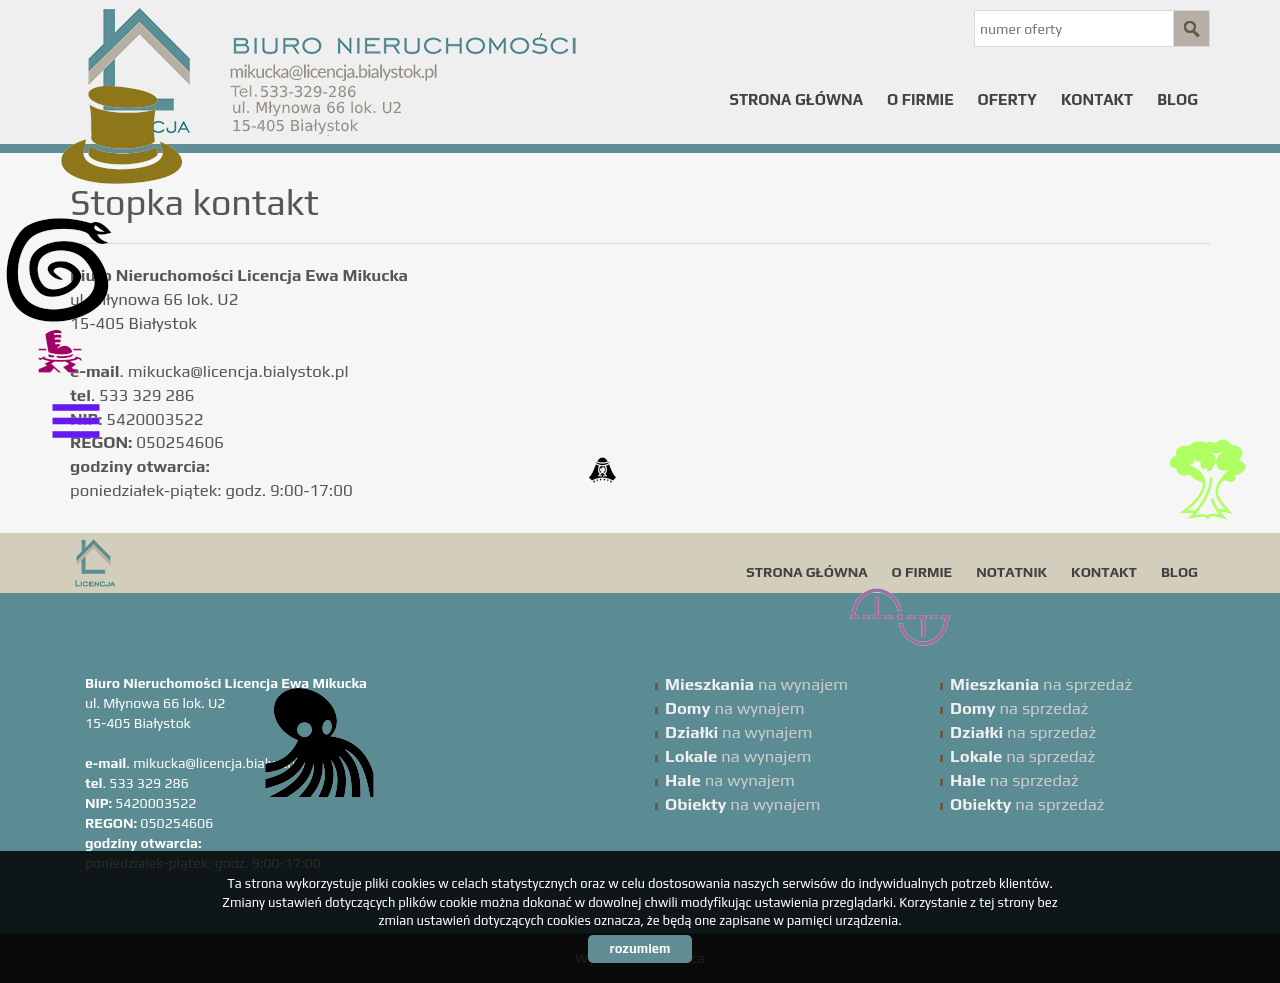  I want to click on represents a snake or reptile-themed game element, so click(59, 270).